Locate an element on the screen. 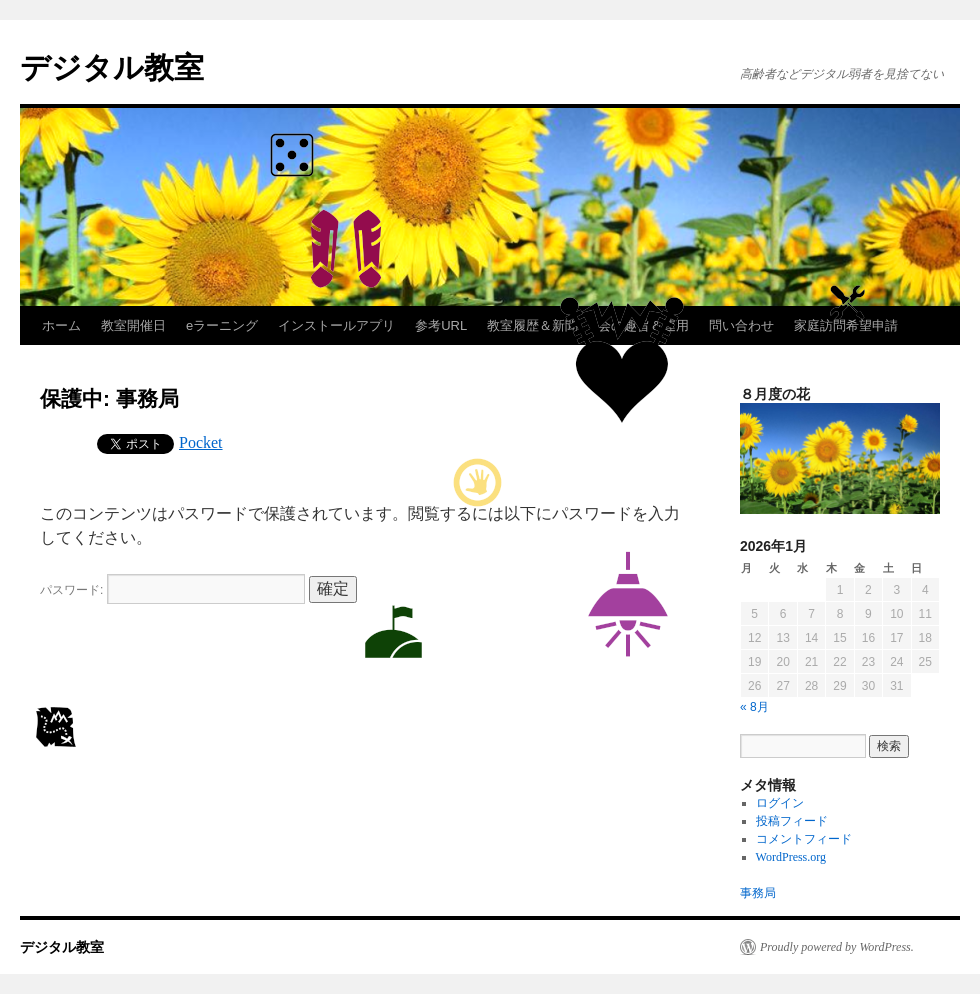  capture territory or claim a strategic point is located at coordinates (393, 629).